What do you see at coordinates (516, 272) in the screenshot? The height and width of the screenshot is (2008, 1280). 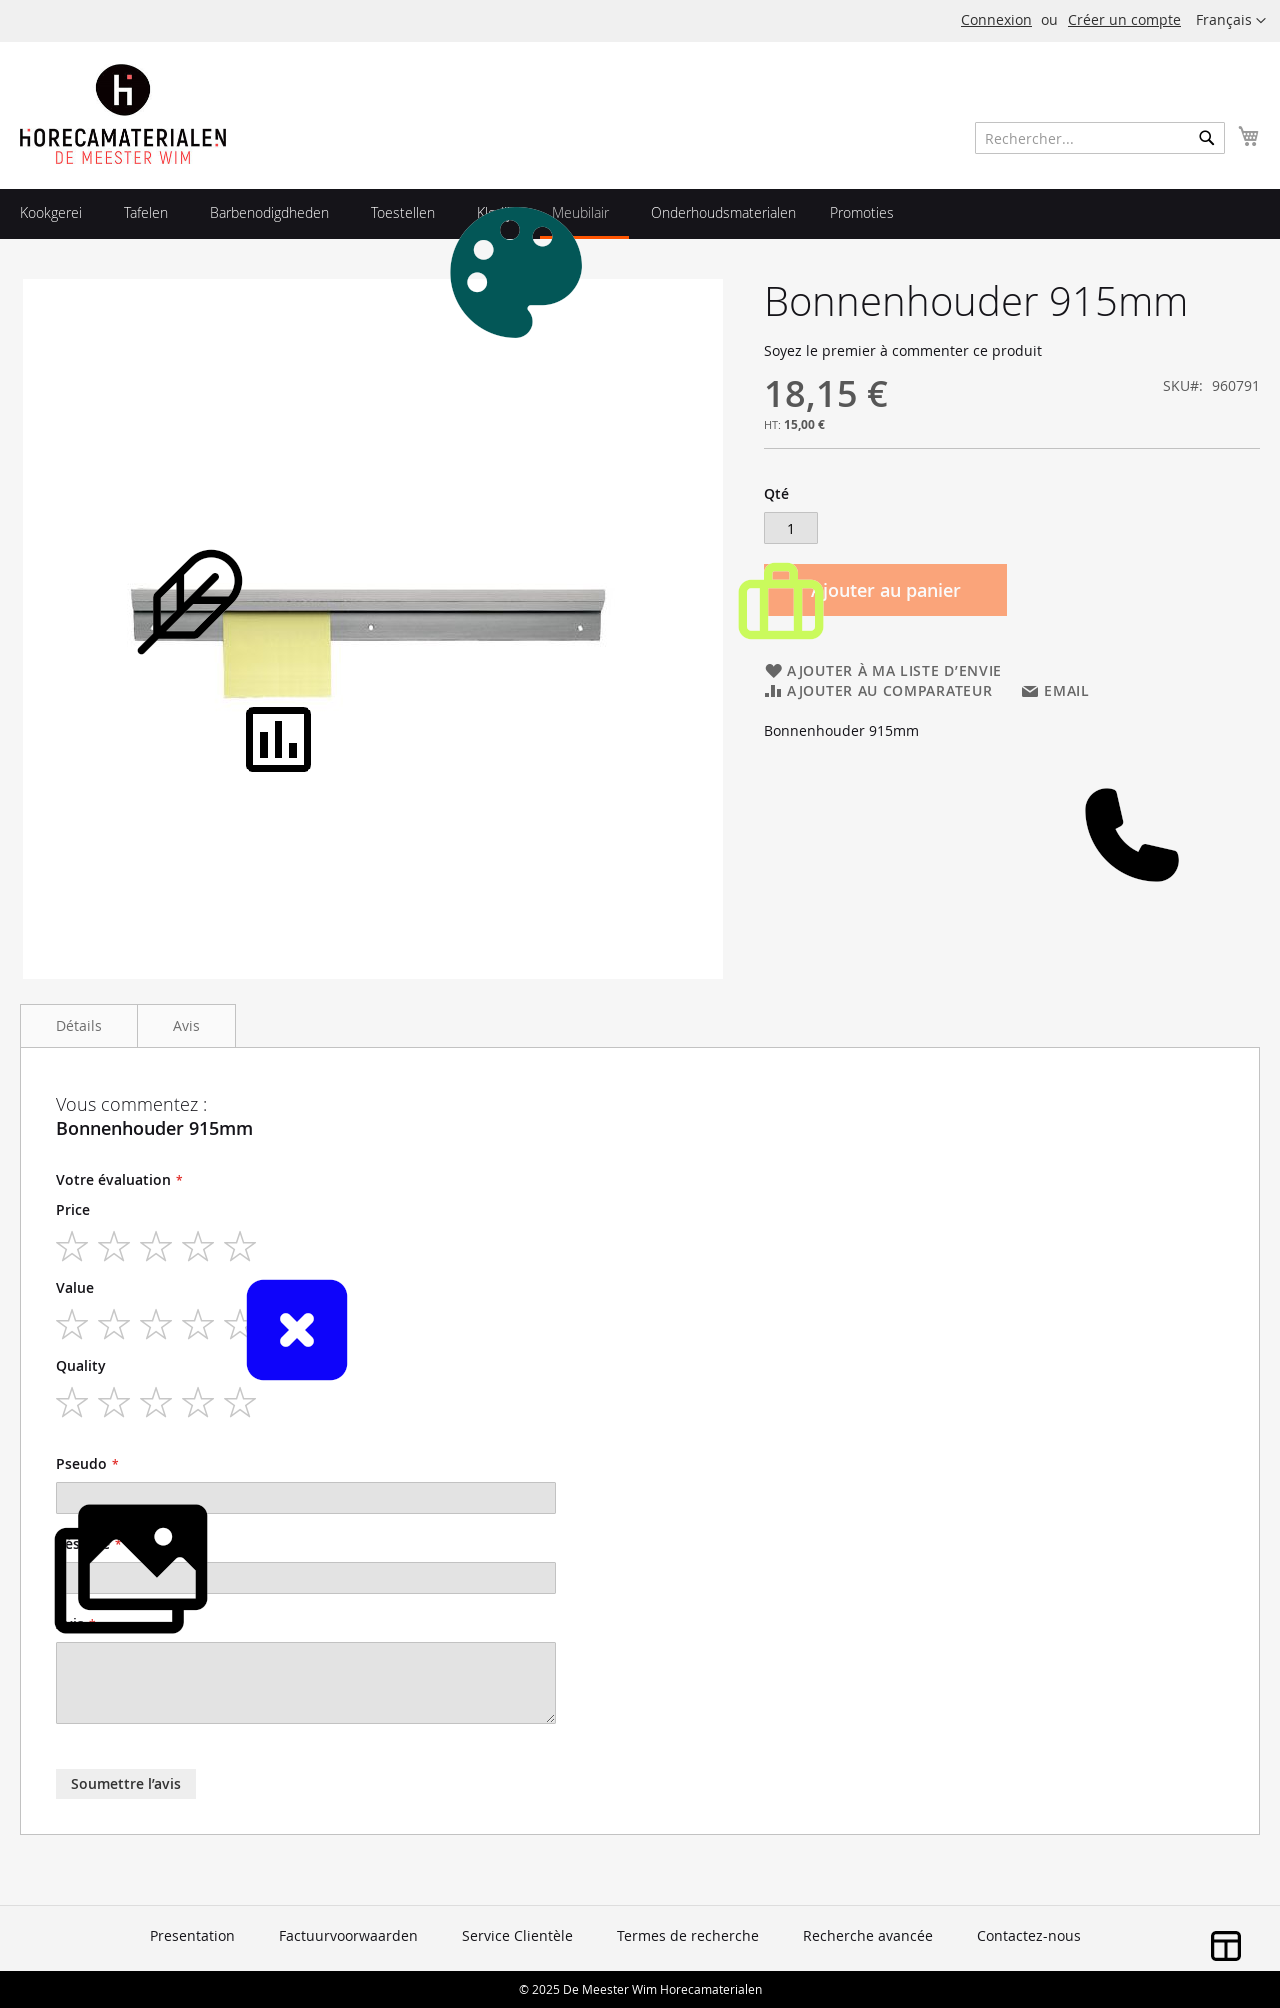 I see `open color picker or theme settings` at bounding box center [516, 272].